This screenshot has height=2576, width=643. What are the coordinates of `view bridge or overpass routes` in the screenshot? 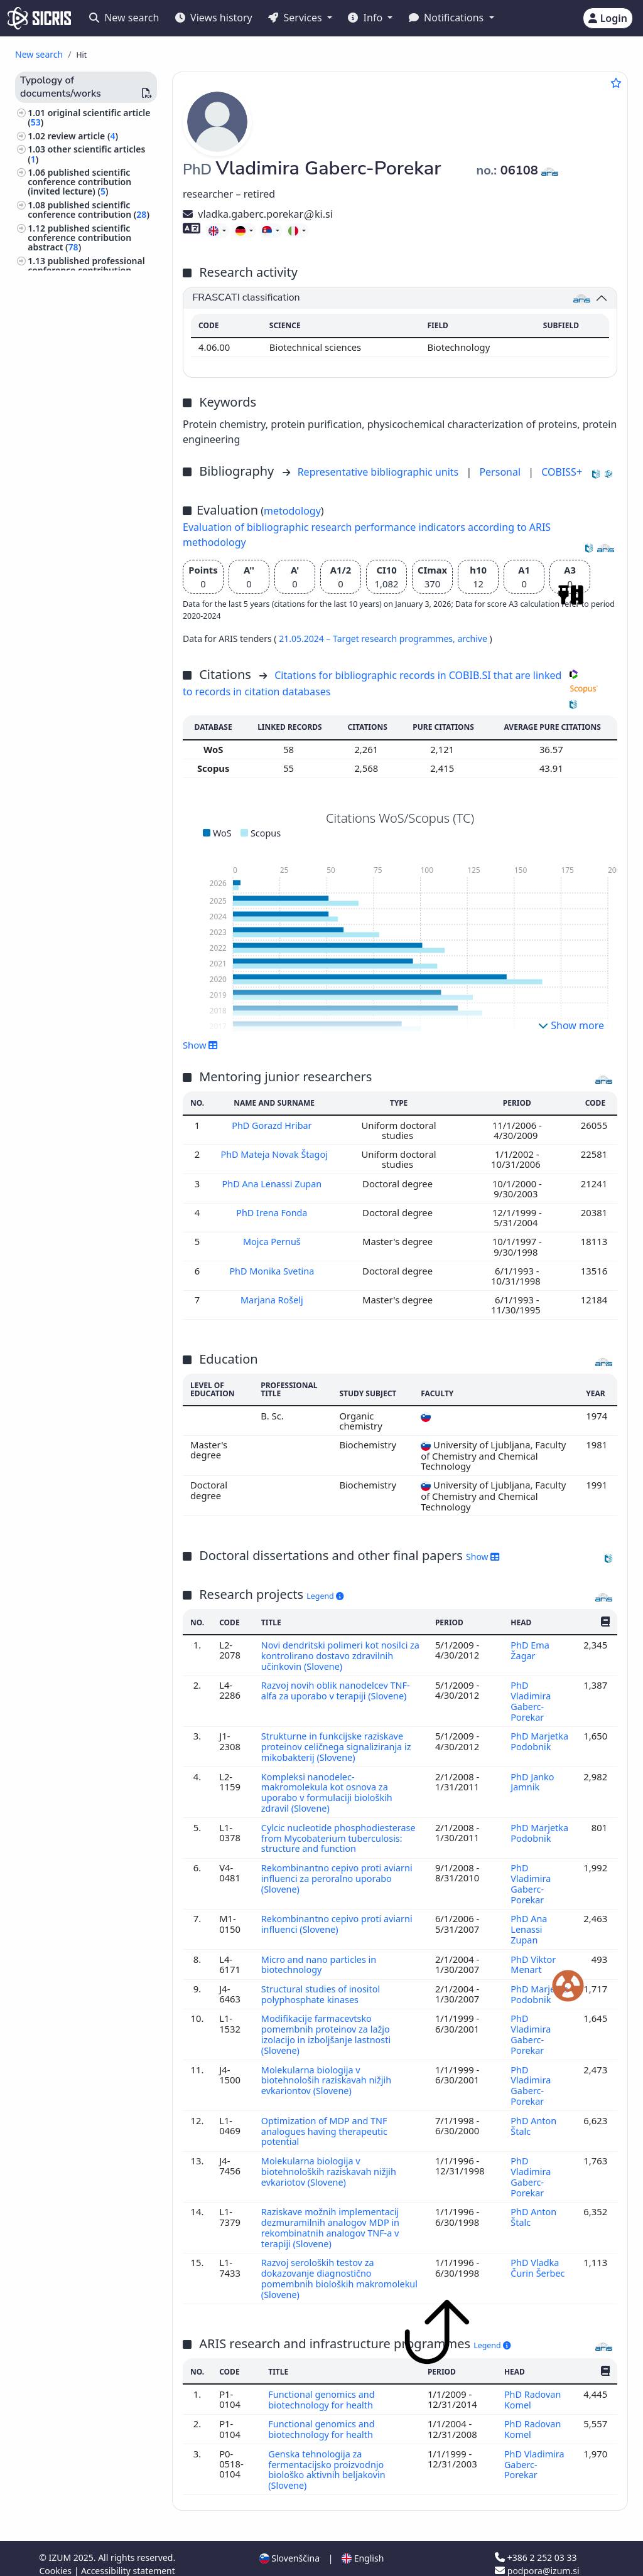 It's located at (571, 595).